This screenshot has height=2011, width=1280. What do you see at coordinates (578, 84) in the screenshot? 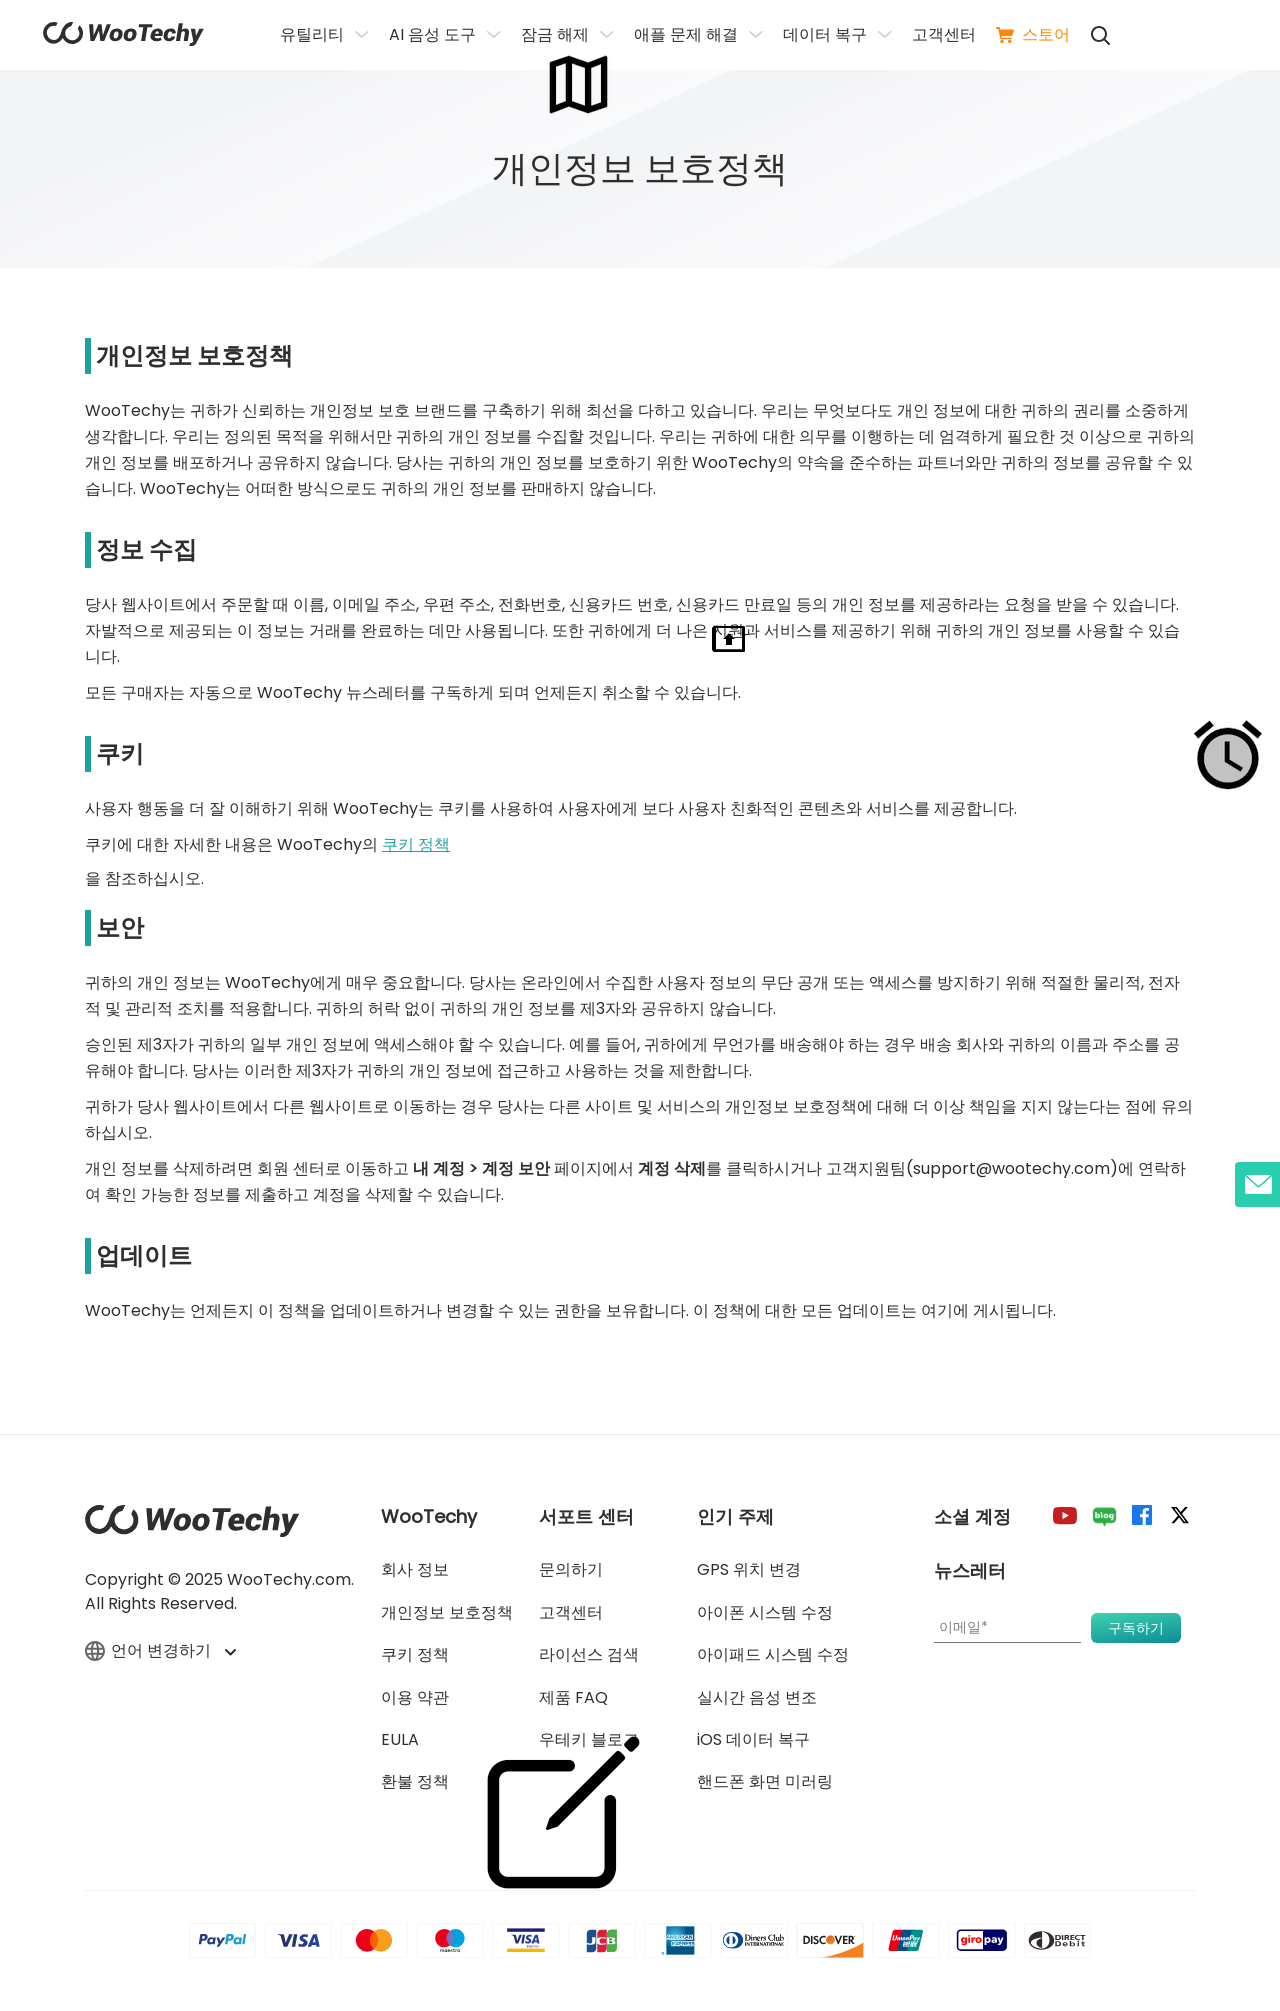
I see `open map view` at bounding box center [578, 84].